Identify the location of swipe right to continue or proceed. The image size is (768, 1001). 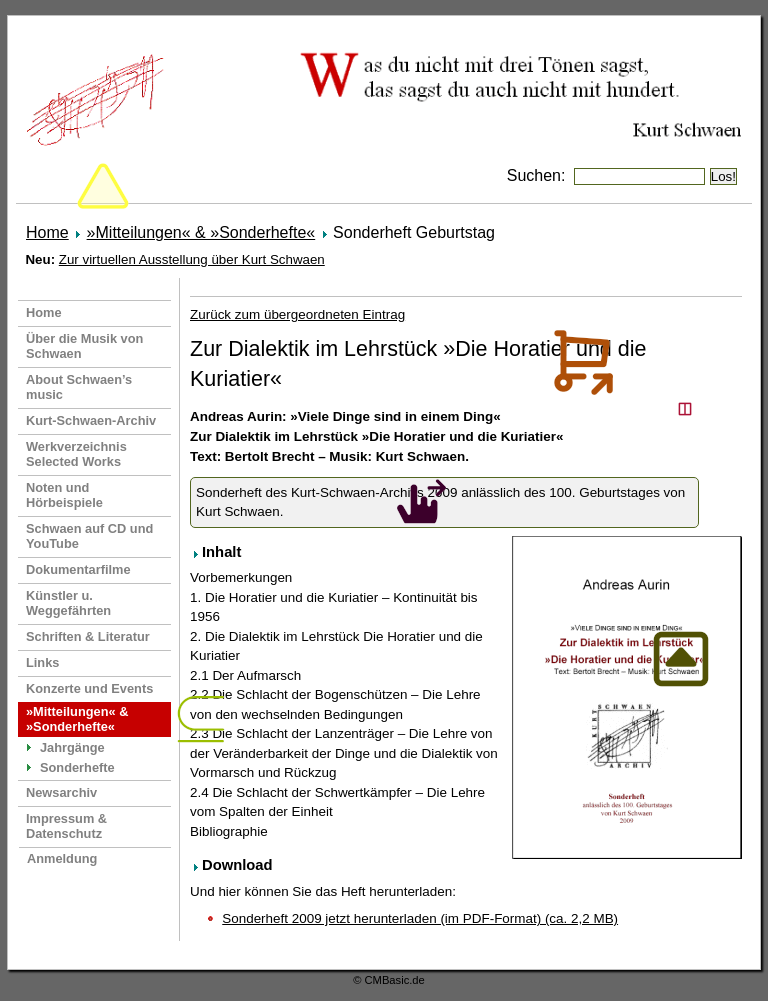
(419, 503).